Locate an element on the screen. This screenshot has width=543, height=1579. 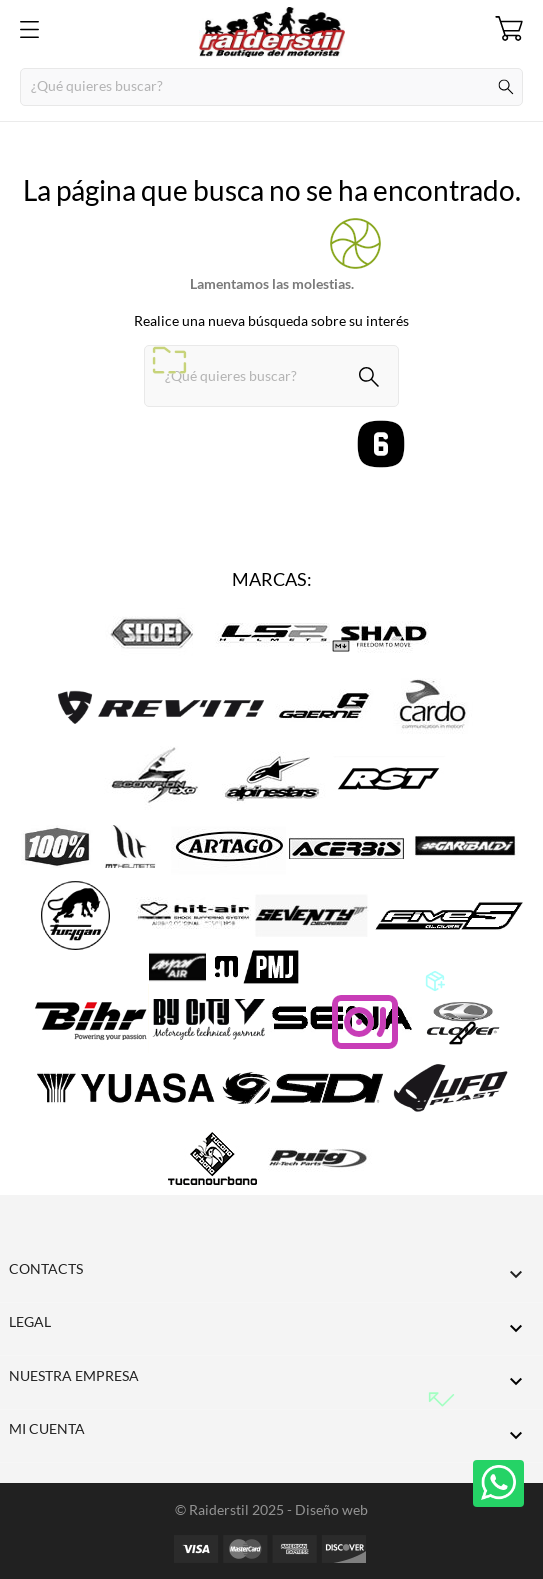
loading content in progress is located at coordinates (355, 243).